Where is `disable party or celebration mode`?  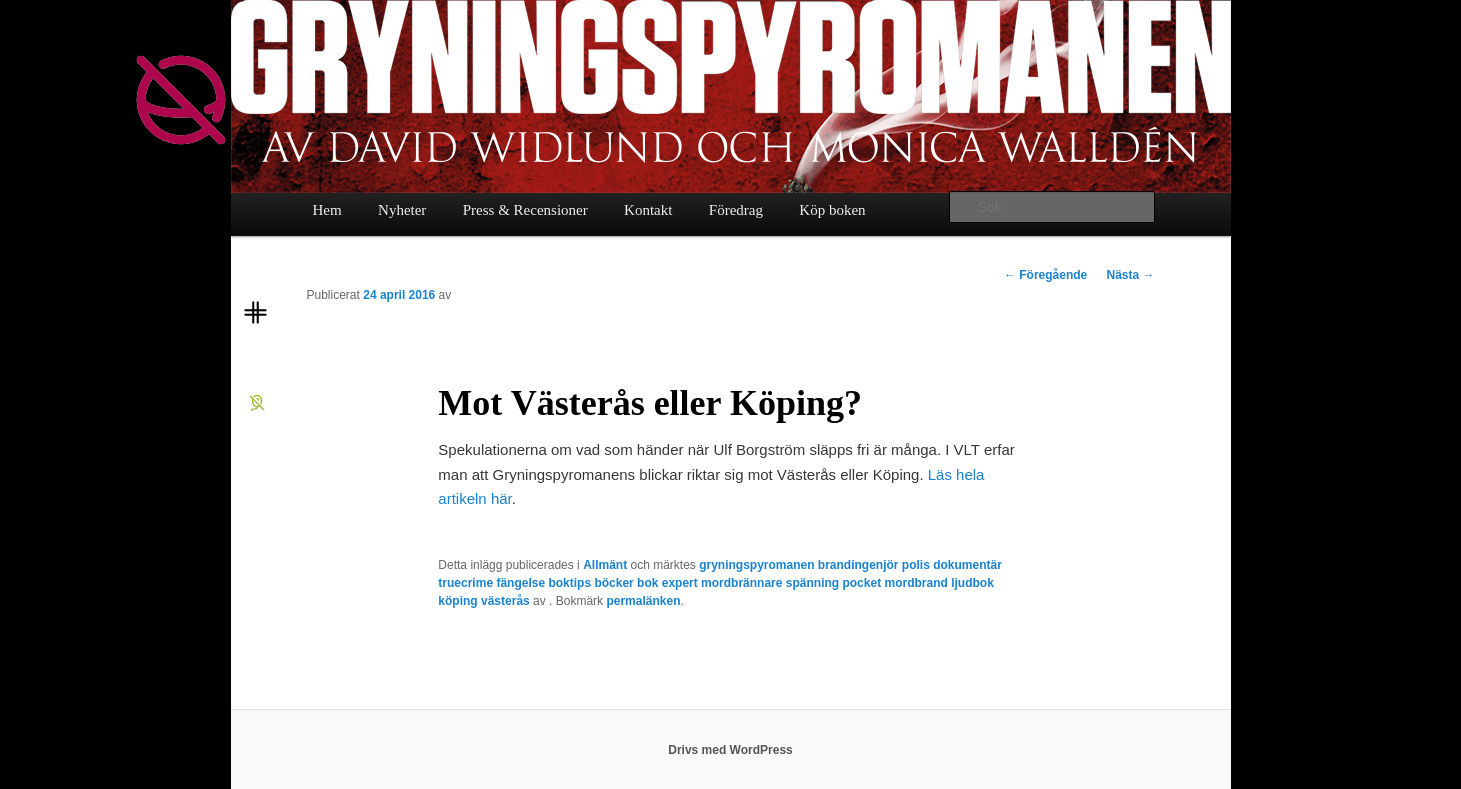
disable party or celebration mode is located at coordinates (257, 403).